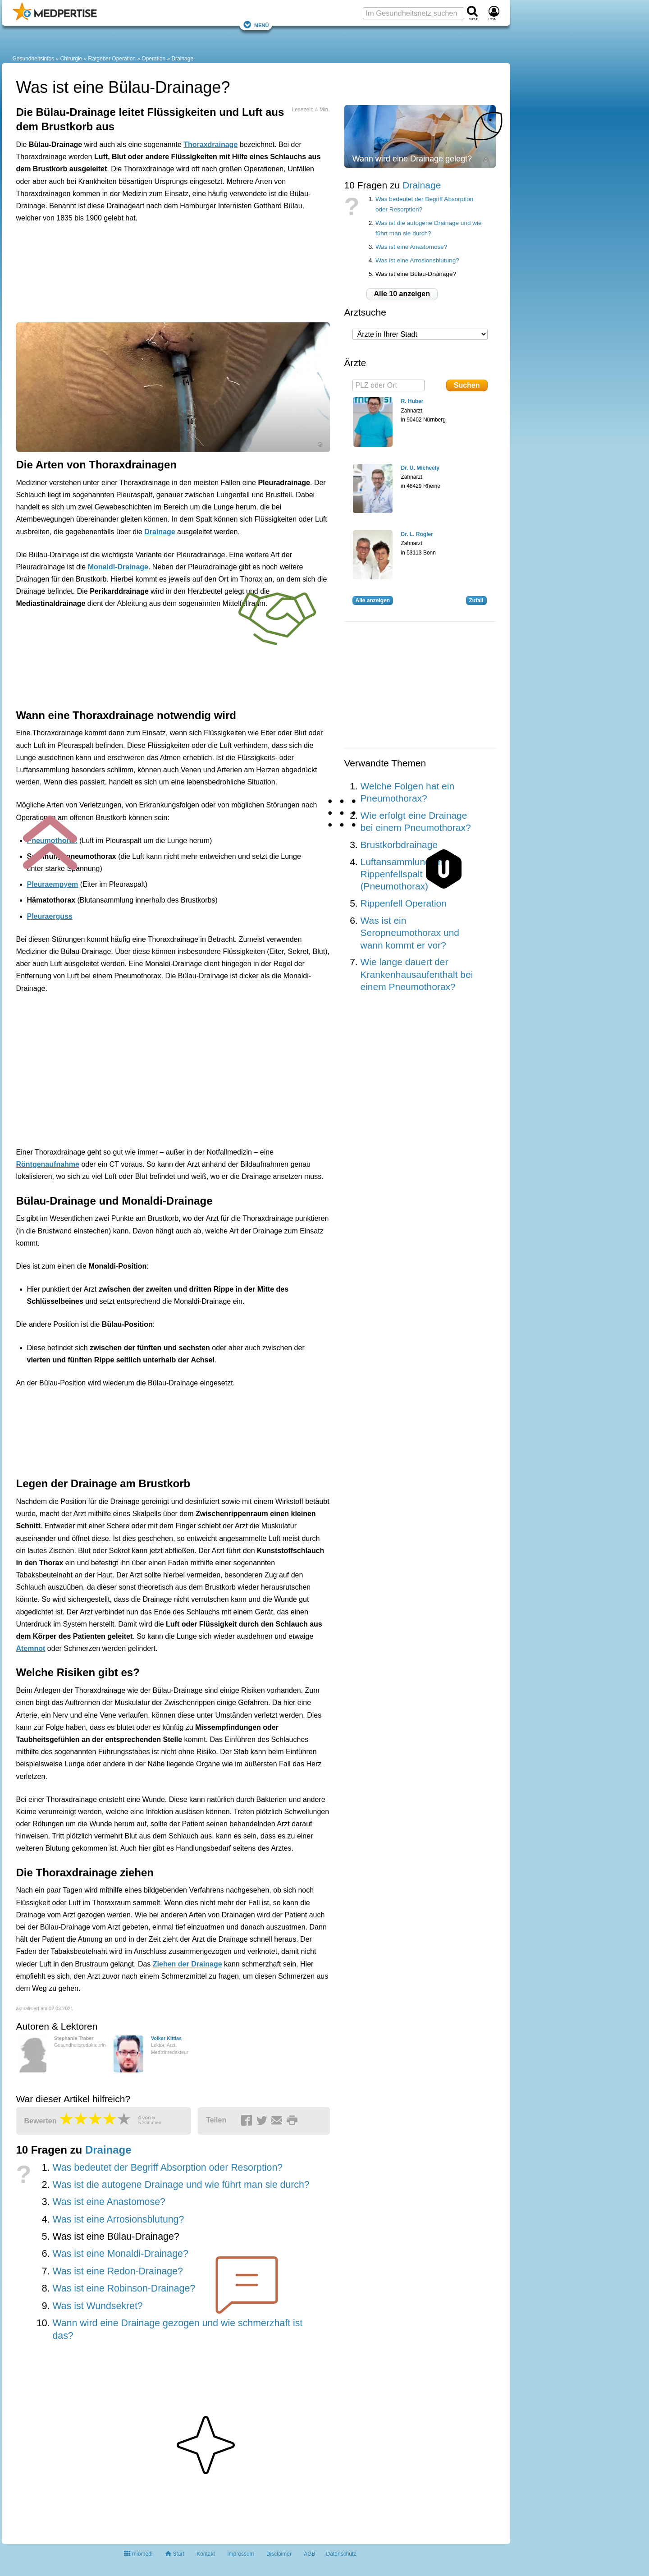  Describe the element at coordinates (342, 813) in the screenshot. I see `open app drawer or launcher` at that location.